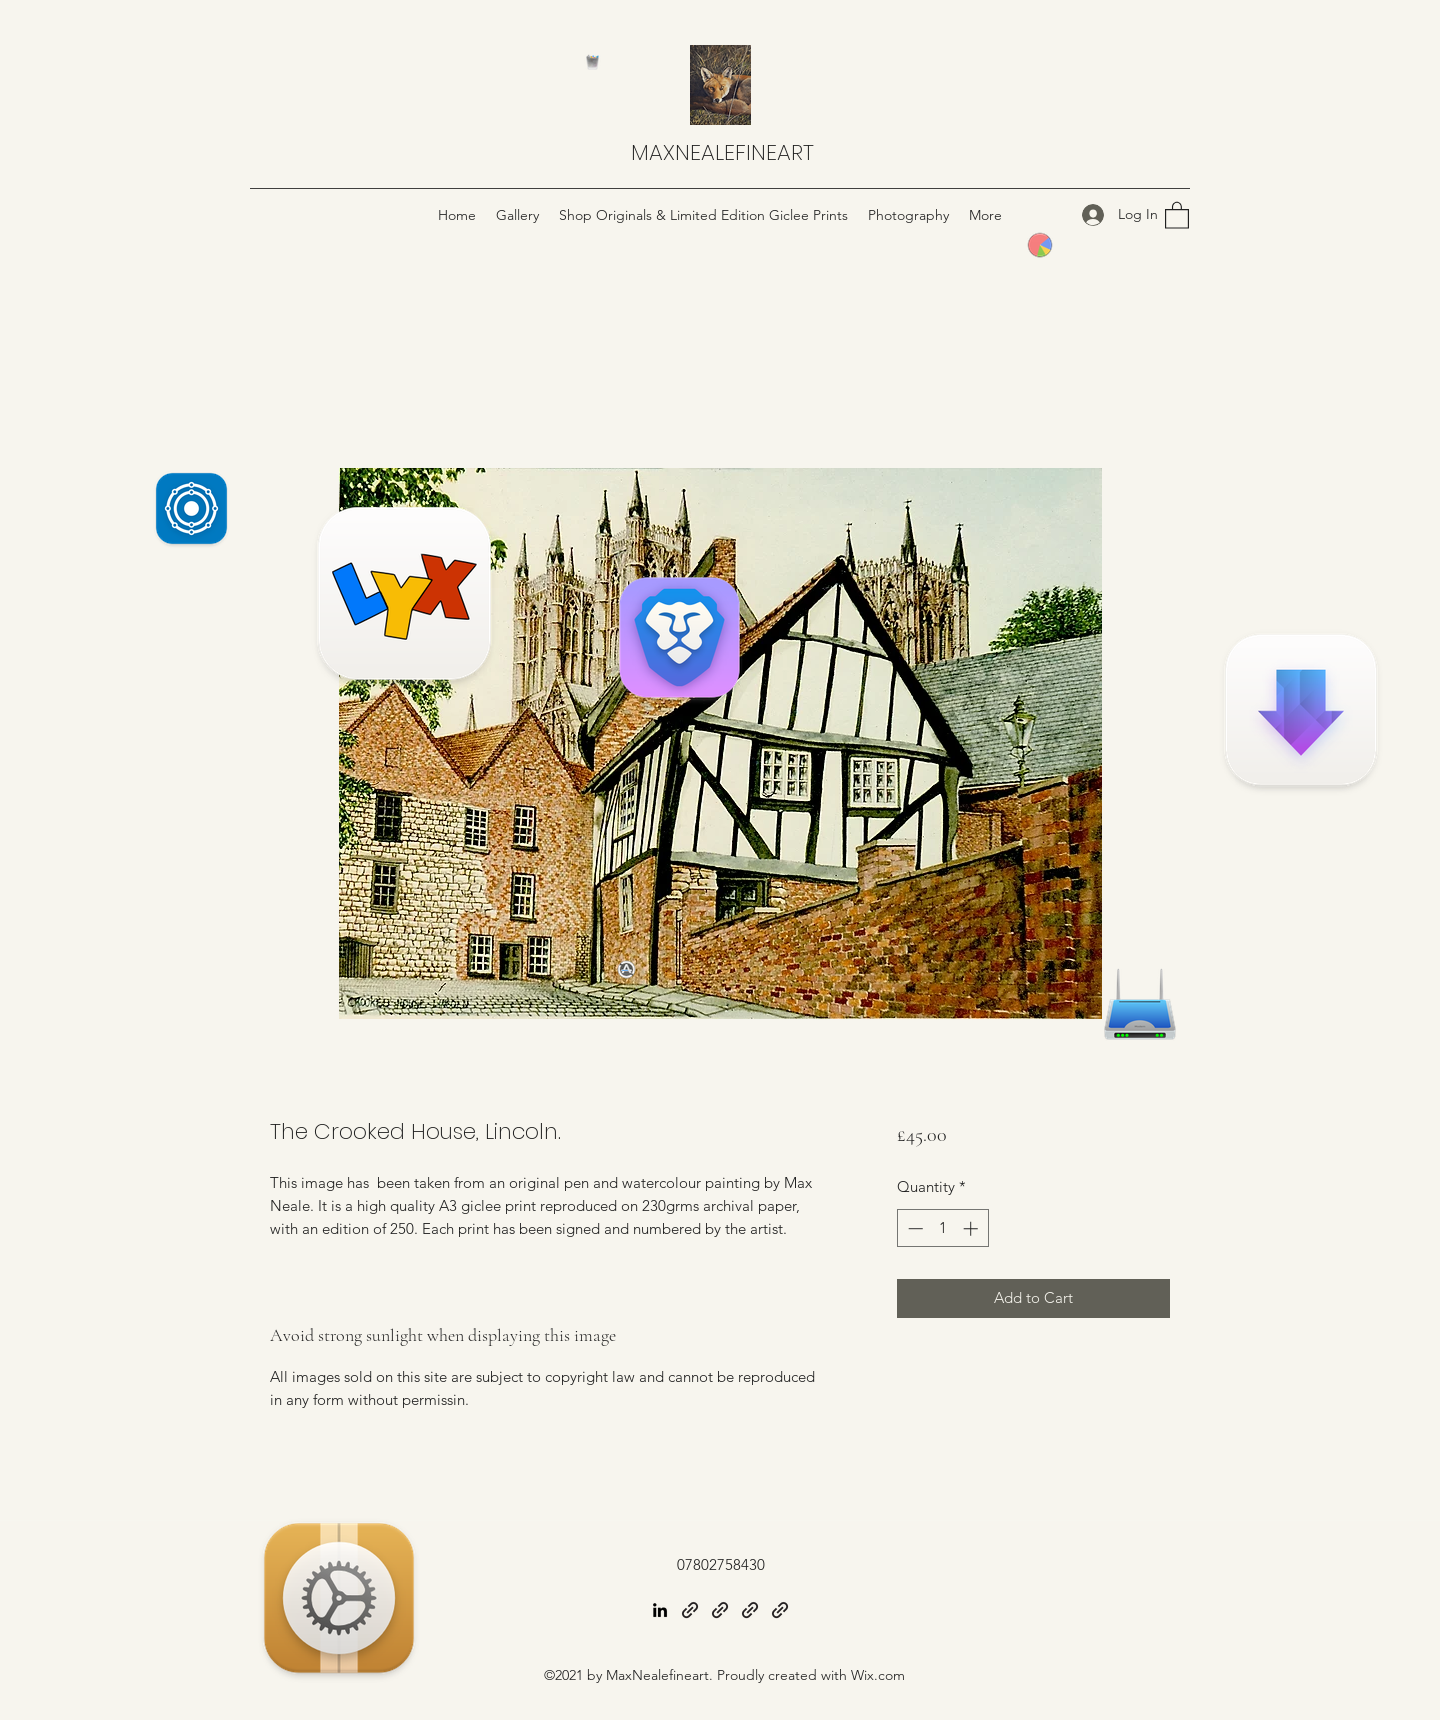 The height and width of the screenshot is (1720, 1440). What do you see at coordinates (339, 1596) in the screenshot?
I see `executable application file` at bounding box center [339, 1596].